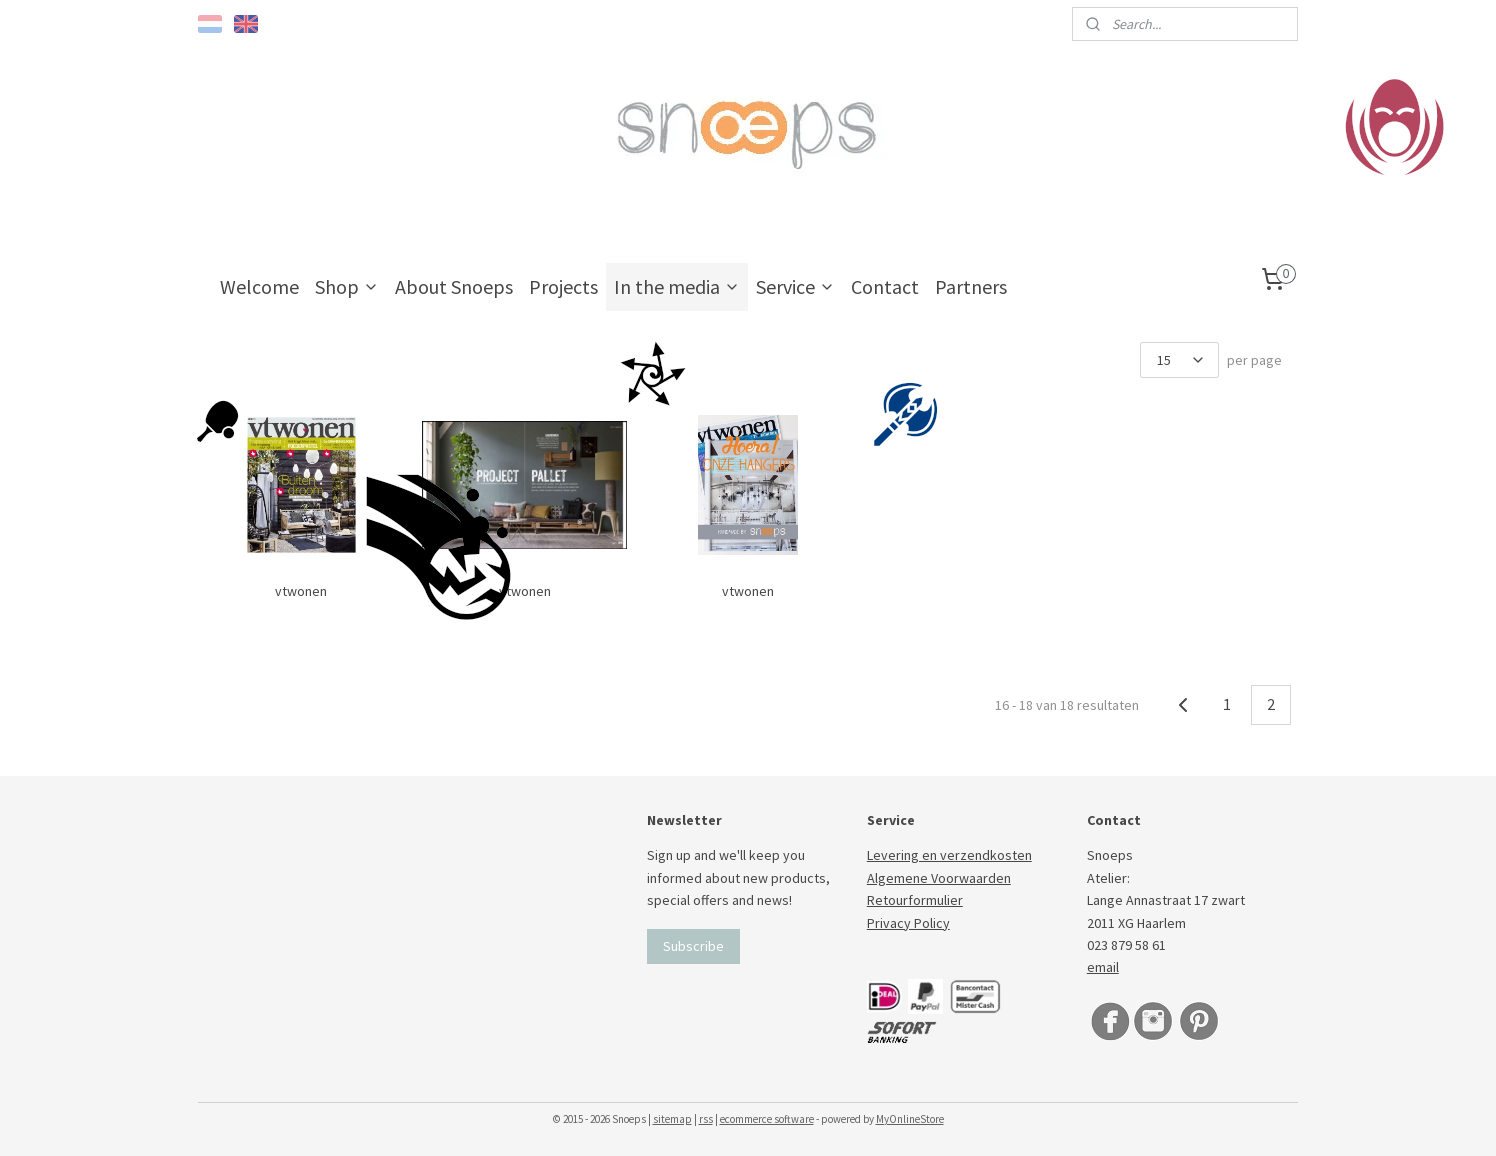 Image resolution: width=1496 pixels, height=1156 pixels. I want to click on access table tennis or ping pong game, so click(217, 421).